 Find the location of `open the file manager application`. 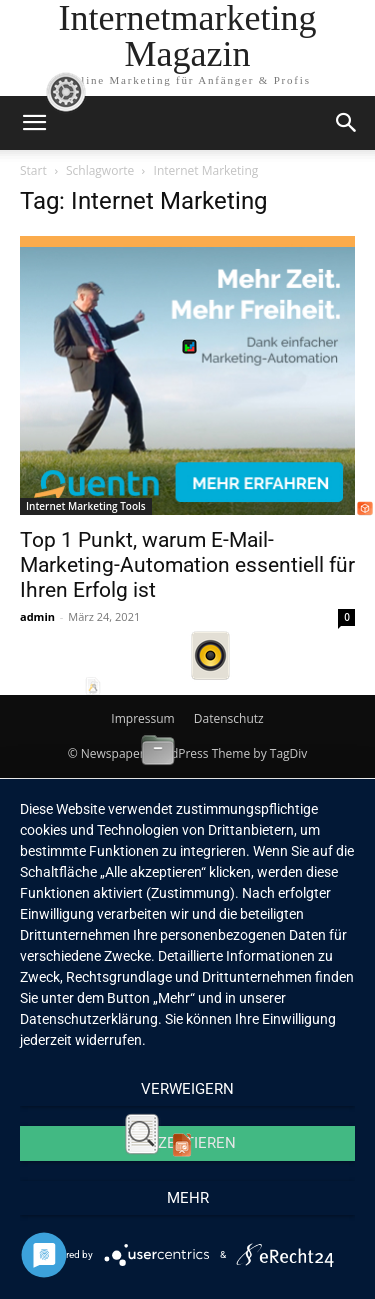

open the file manager application is located at coordinates (158, 750).